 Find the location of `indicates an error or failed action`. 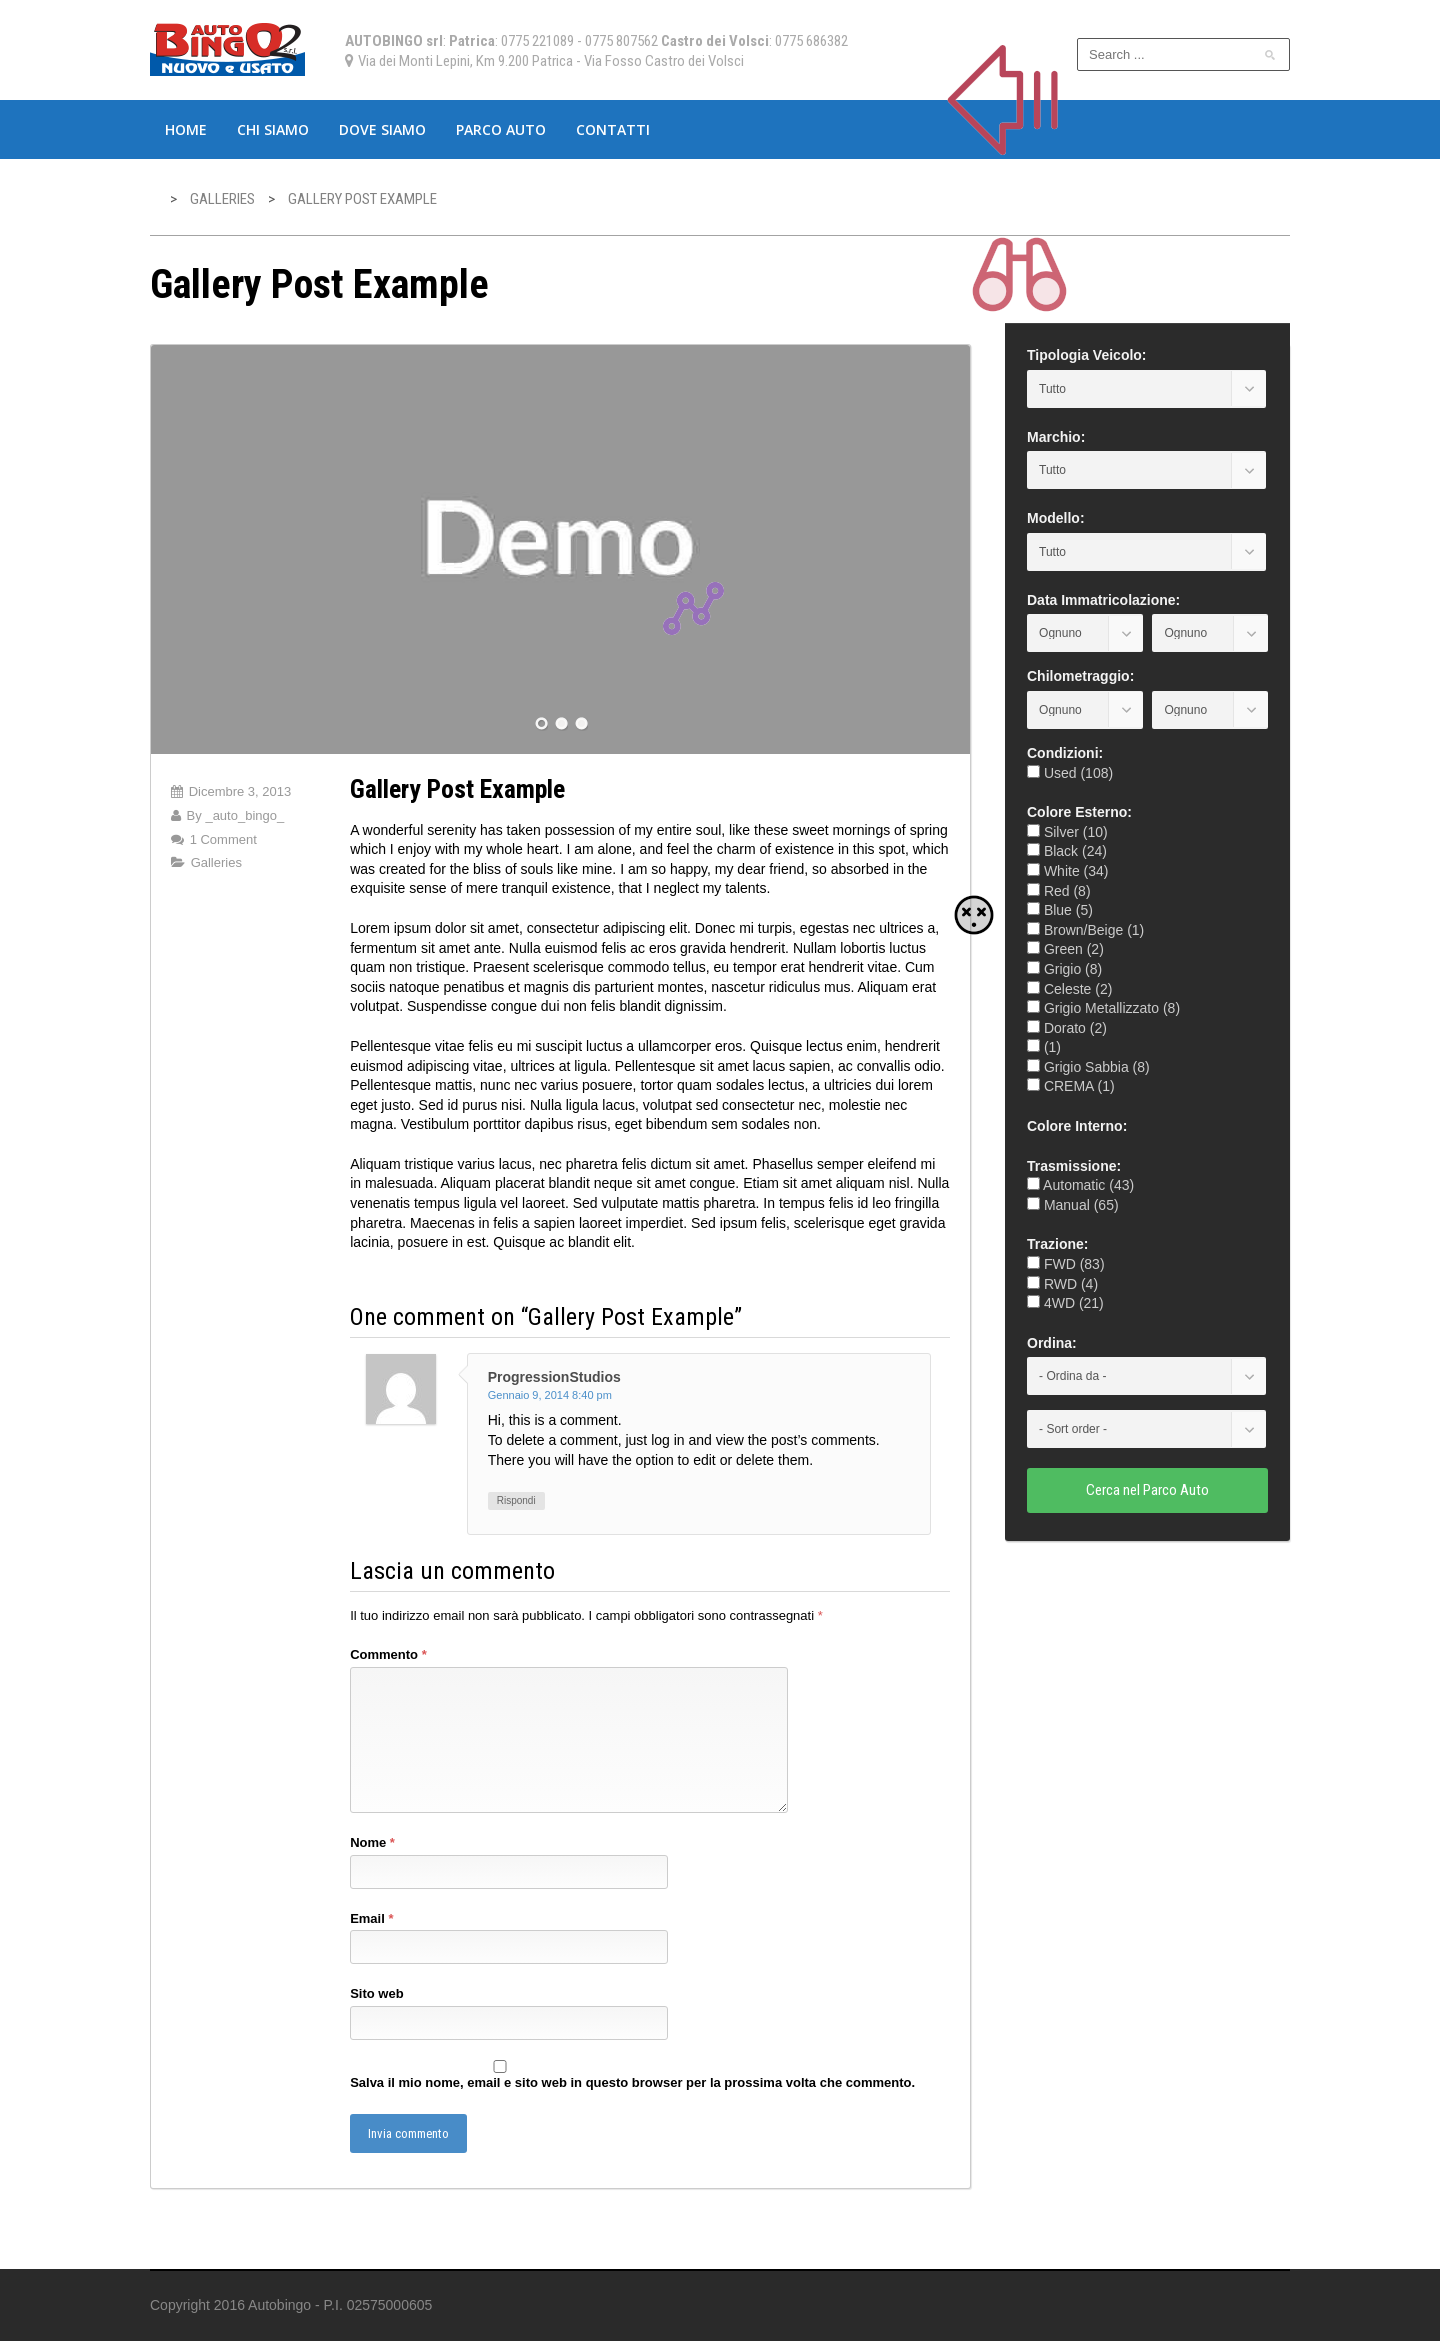

indicates an error or failed action is located at coordinates (974, 915).